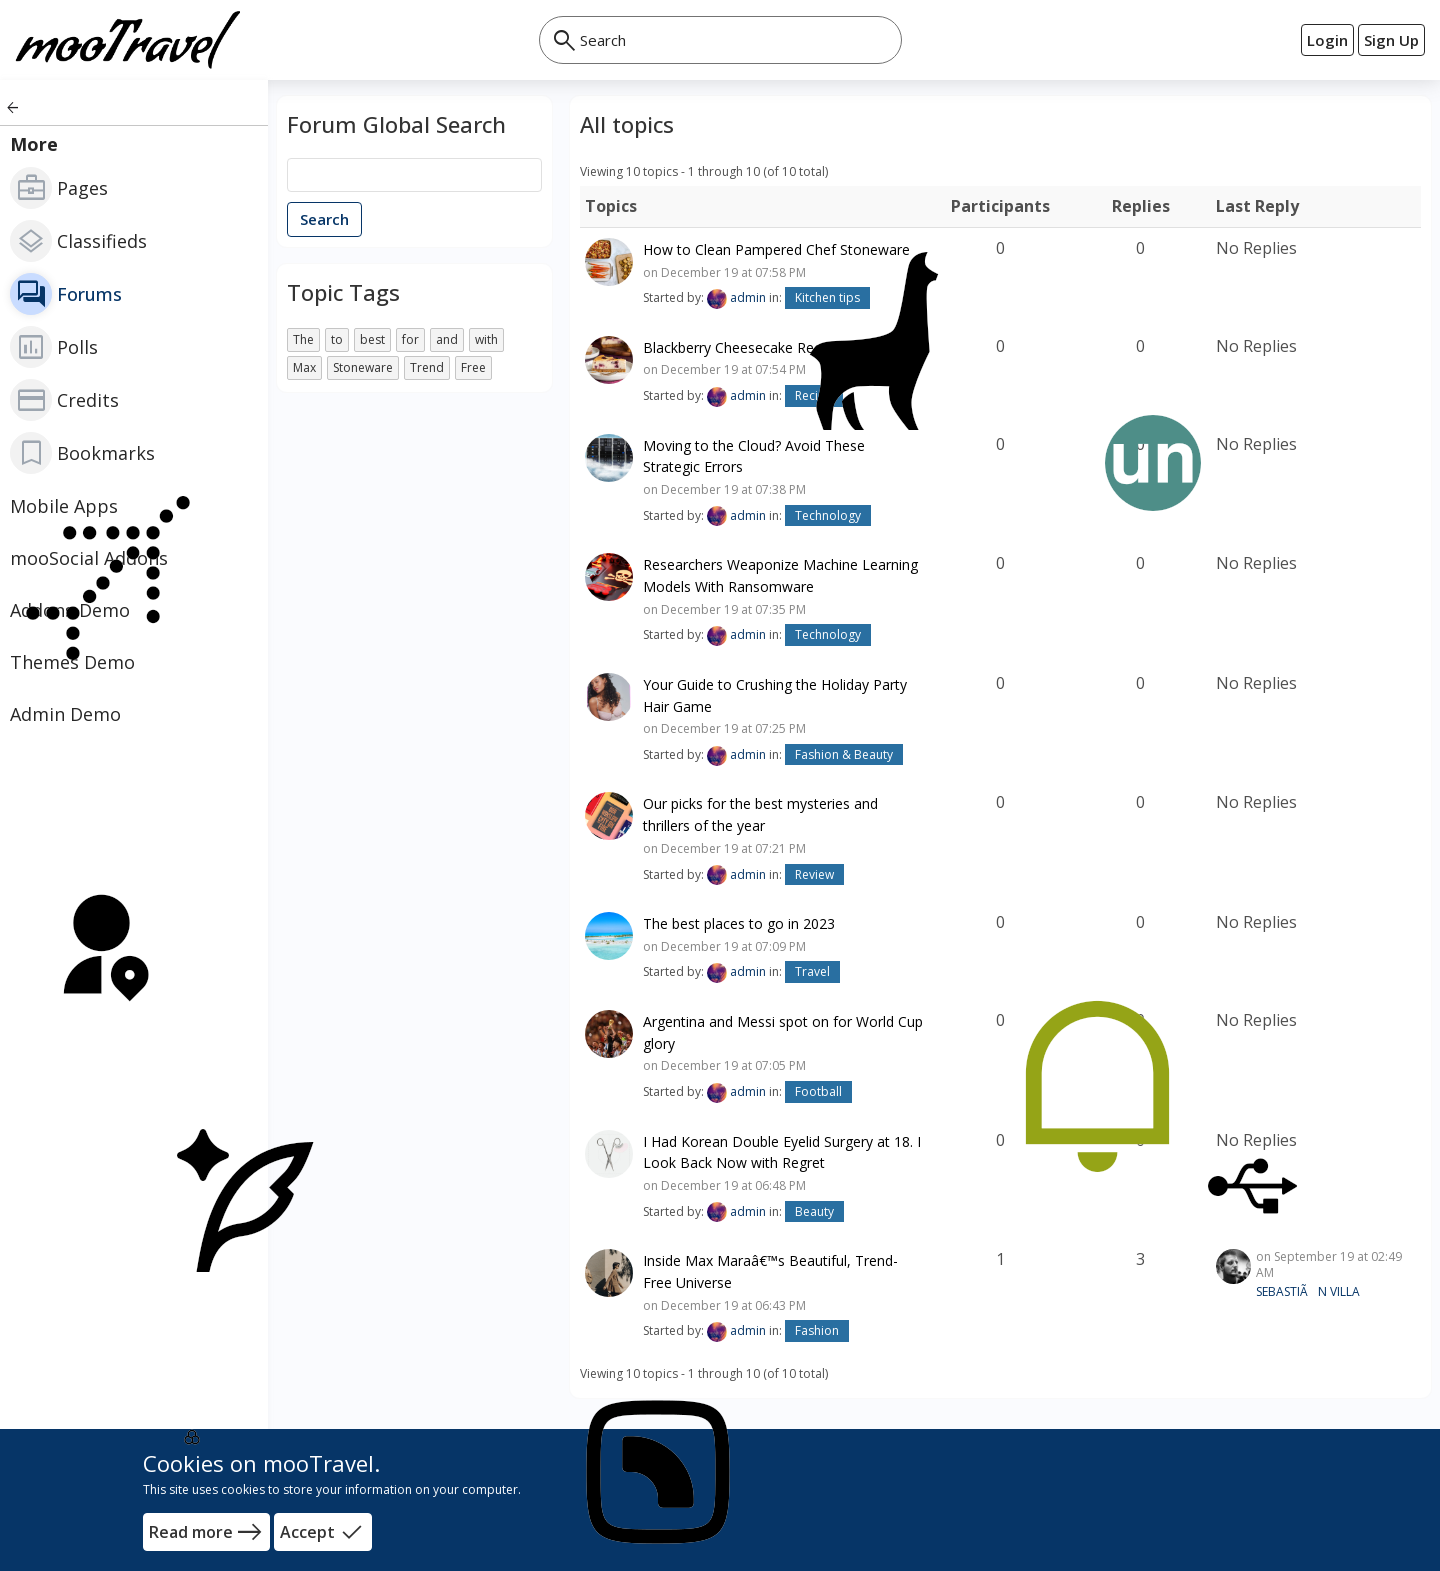 The height and width of the screenshot is (1571, 1440). I want to click on indicates USB connection available, so click(1253, 1186).